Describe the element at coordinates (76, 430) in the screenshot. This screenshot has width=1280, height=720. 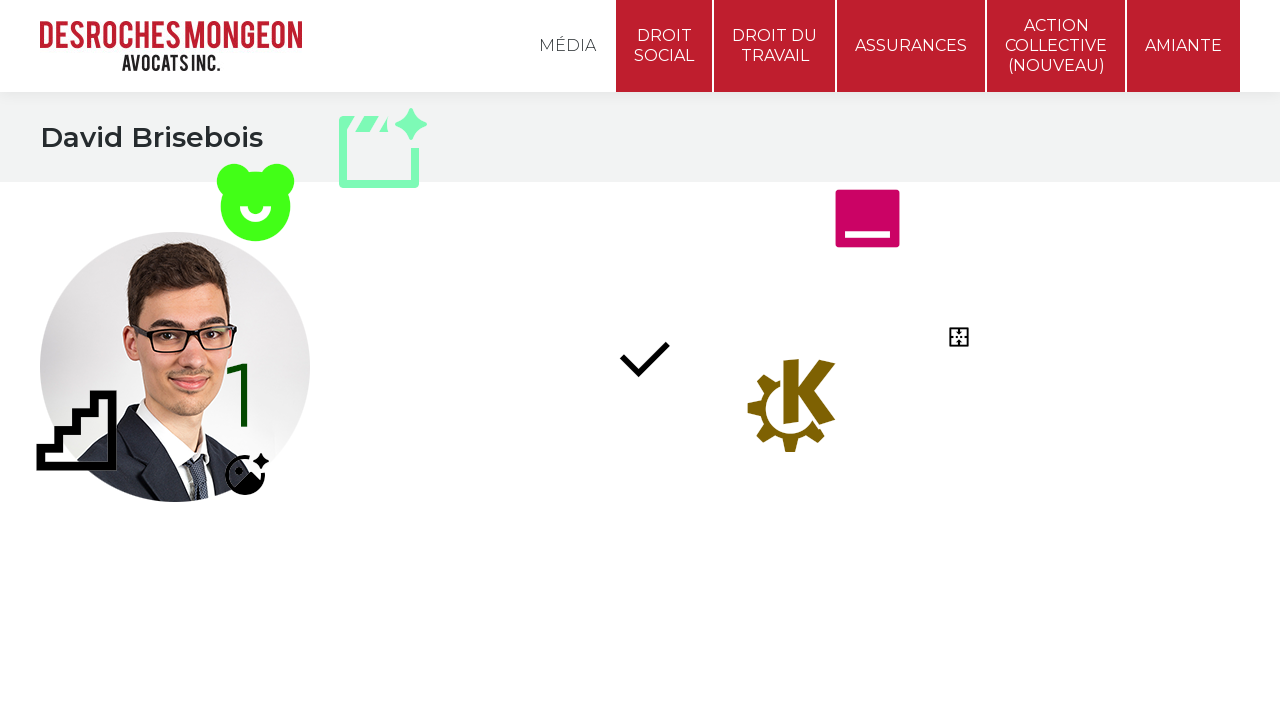
I see `indicates stairs or stairway access` at that location.